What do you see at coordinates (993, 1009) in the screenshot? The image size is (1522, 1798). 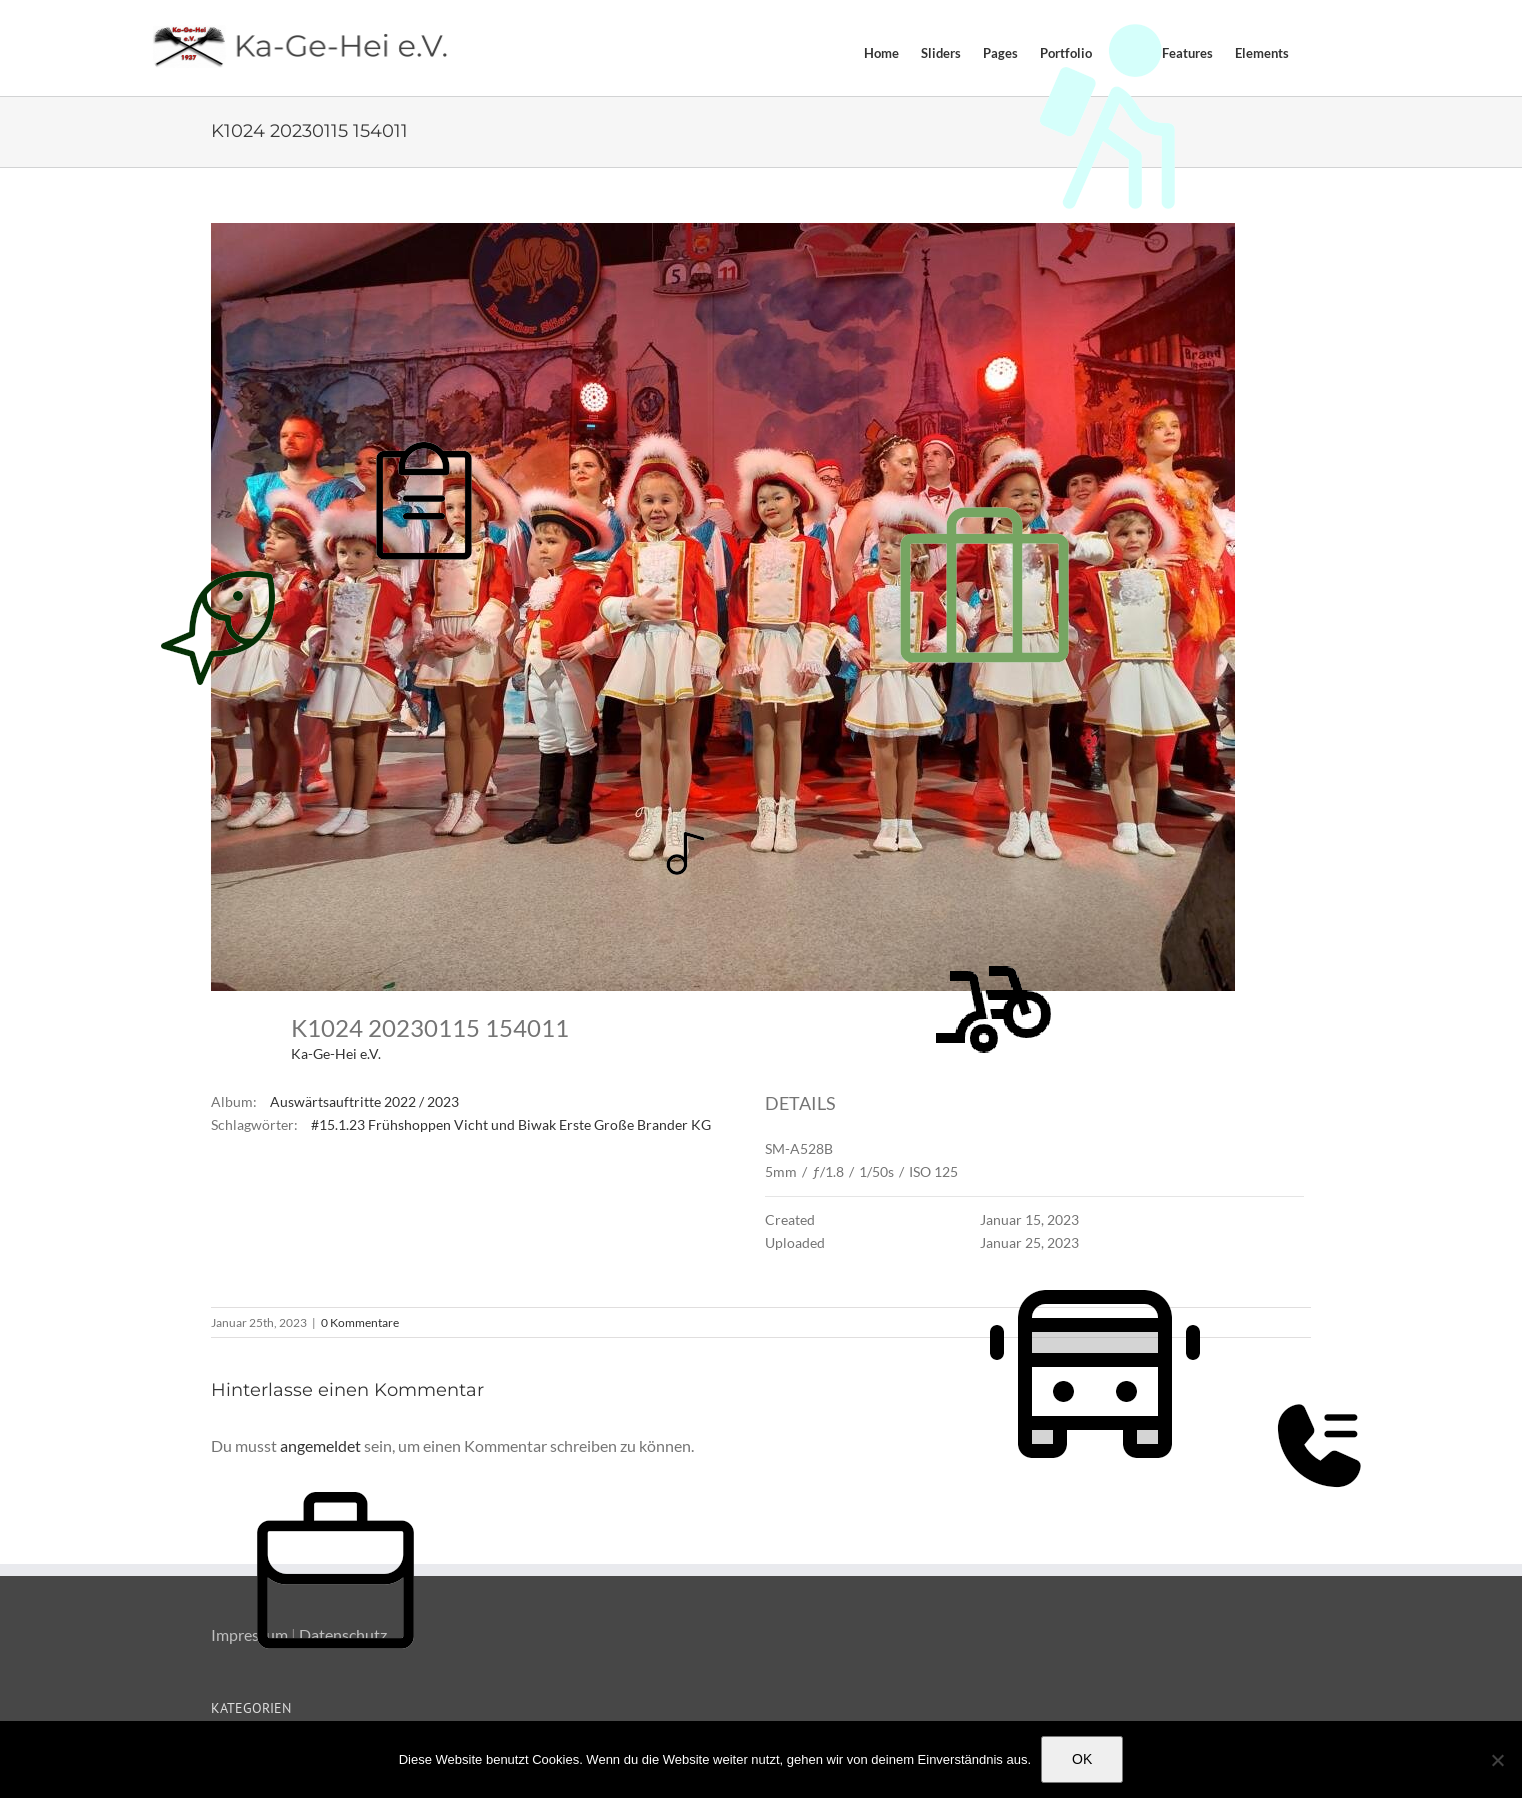 I see `view bike and scooter rental options` at bounding box center [993, 1009].